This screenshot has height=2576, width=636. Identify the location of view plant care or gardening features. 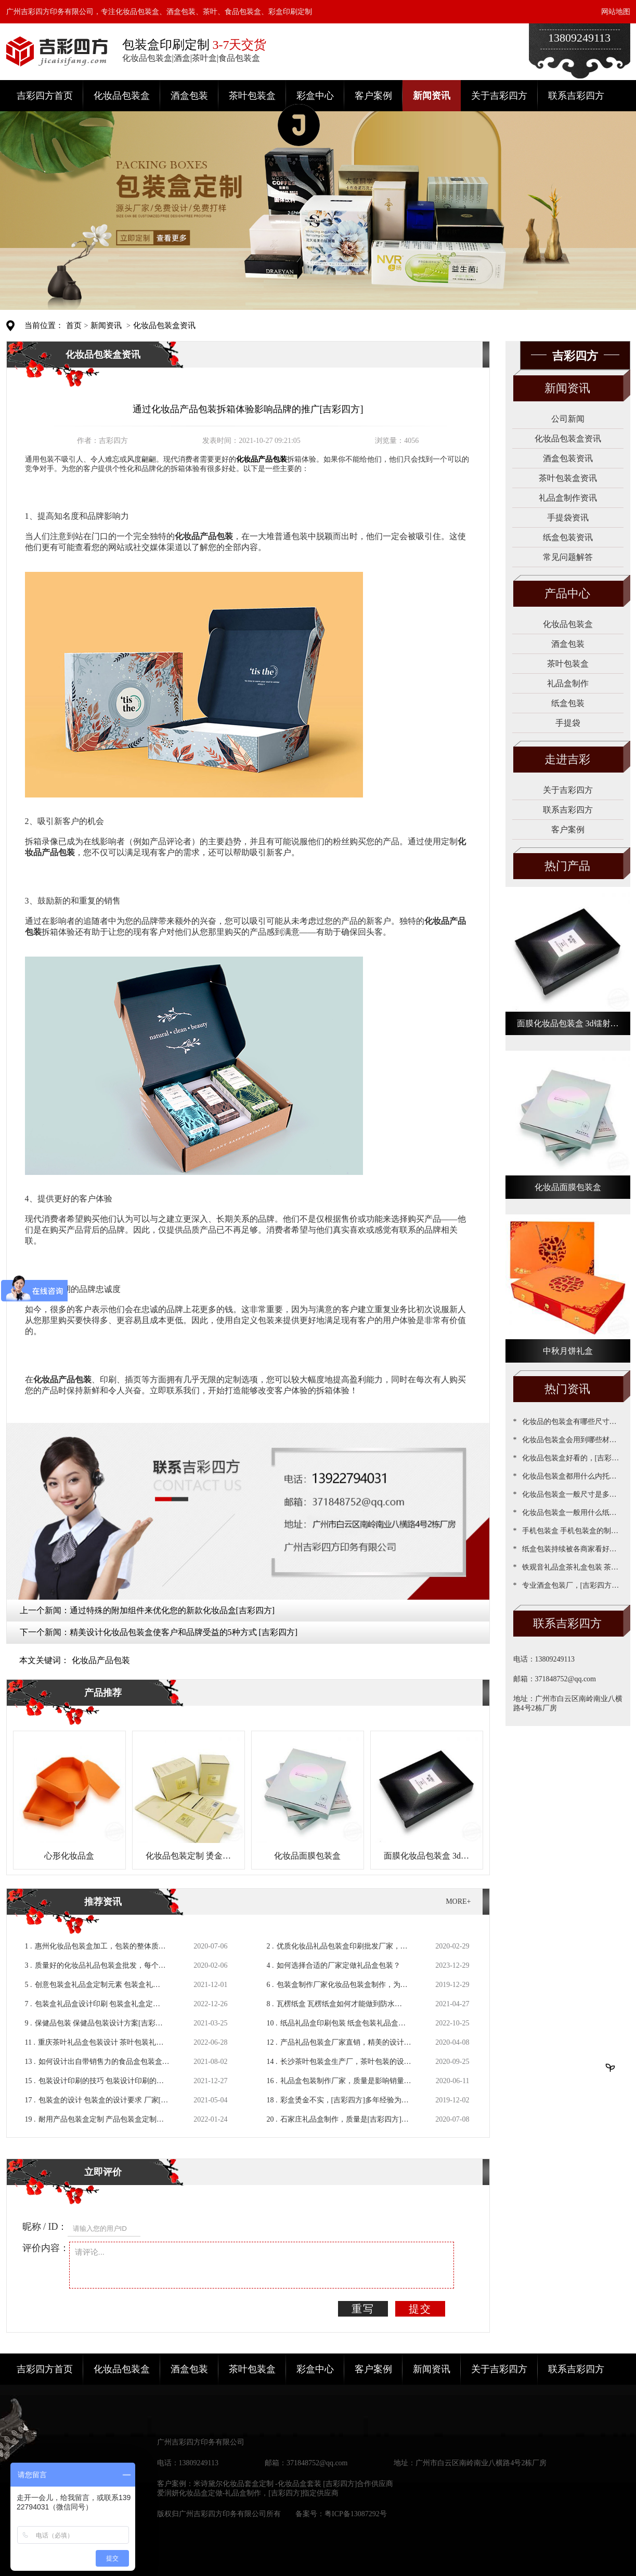
(610, 2068).